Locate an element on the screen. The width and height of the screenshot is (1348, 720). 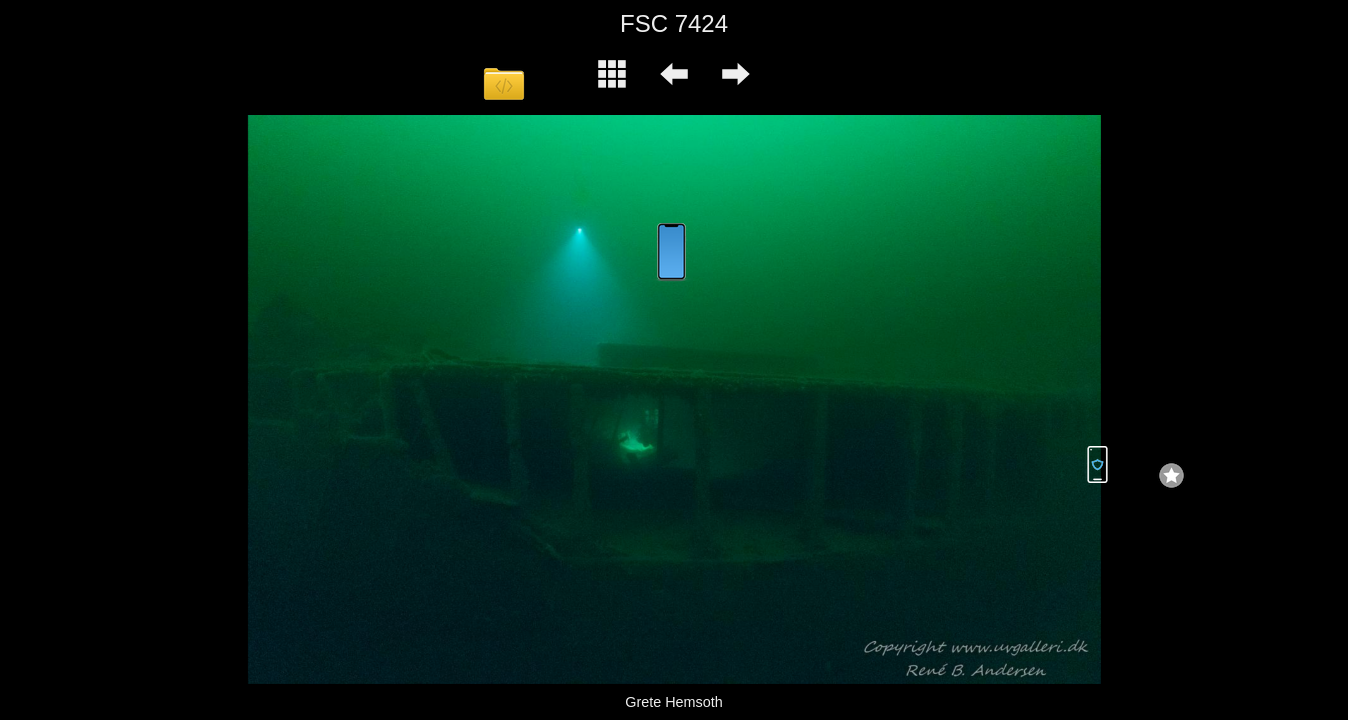
indicates a trusted or verified device is located at coordinates (1097, 464).